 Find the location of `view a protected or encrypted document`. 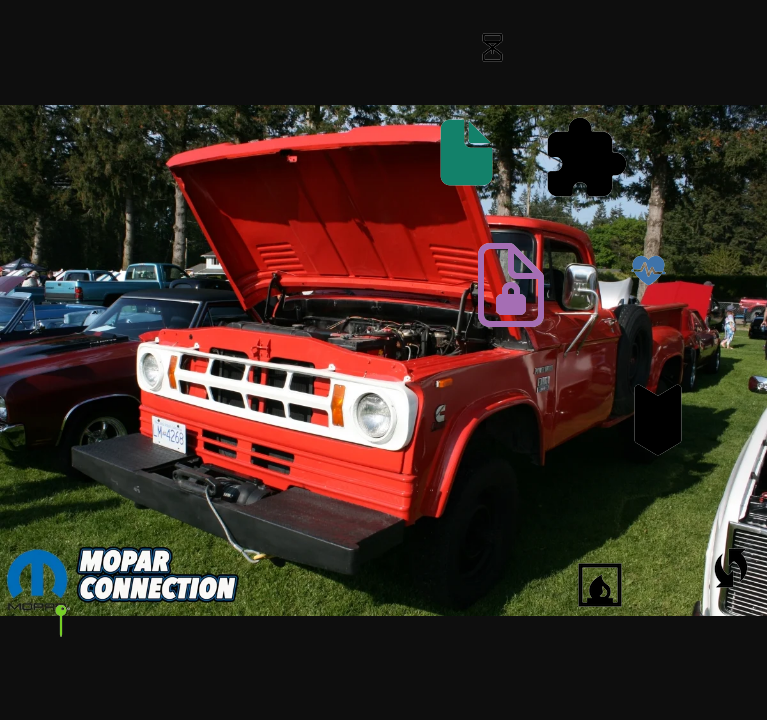

view a protected or encrypted document is located at coordinates (511, 285).